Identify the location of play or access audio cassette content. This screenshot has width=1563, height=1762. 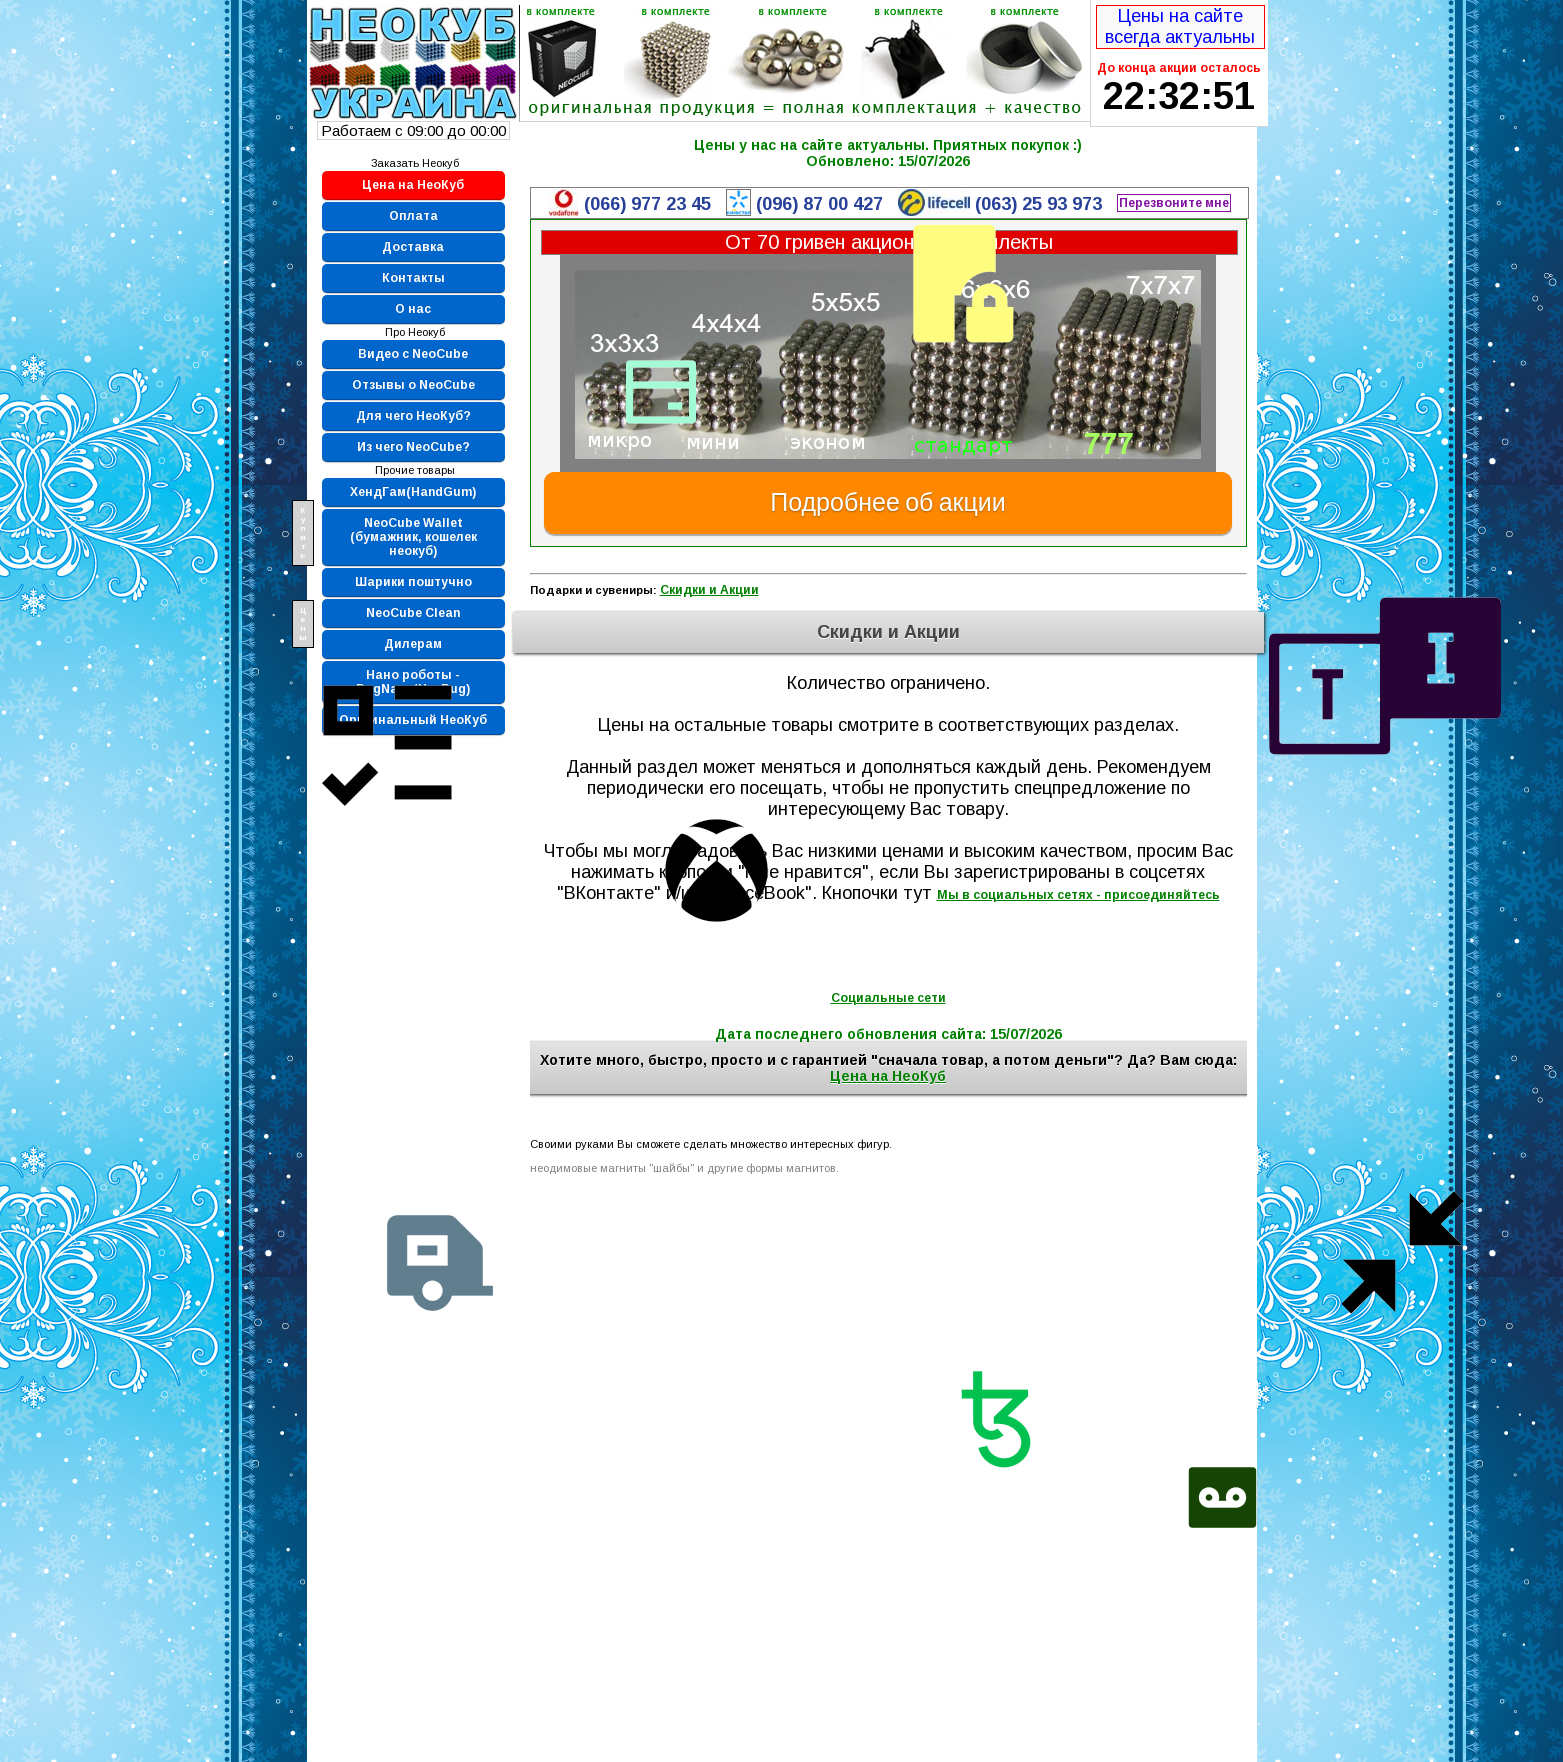
(1222, 1497).